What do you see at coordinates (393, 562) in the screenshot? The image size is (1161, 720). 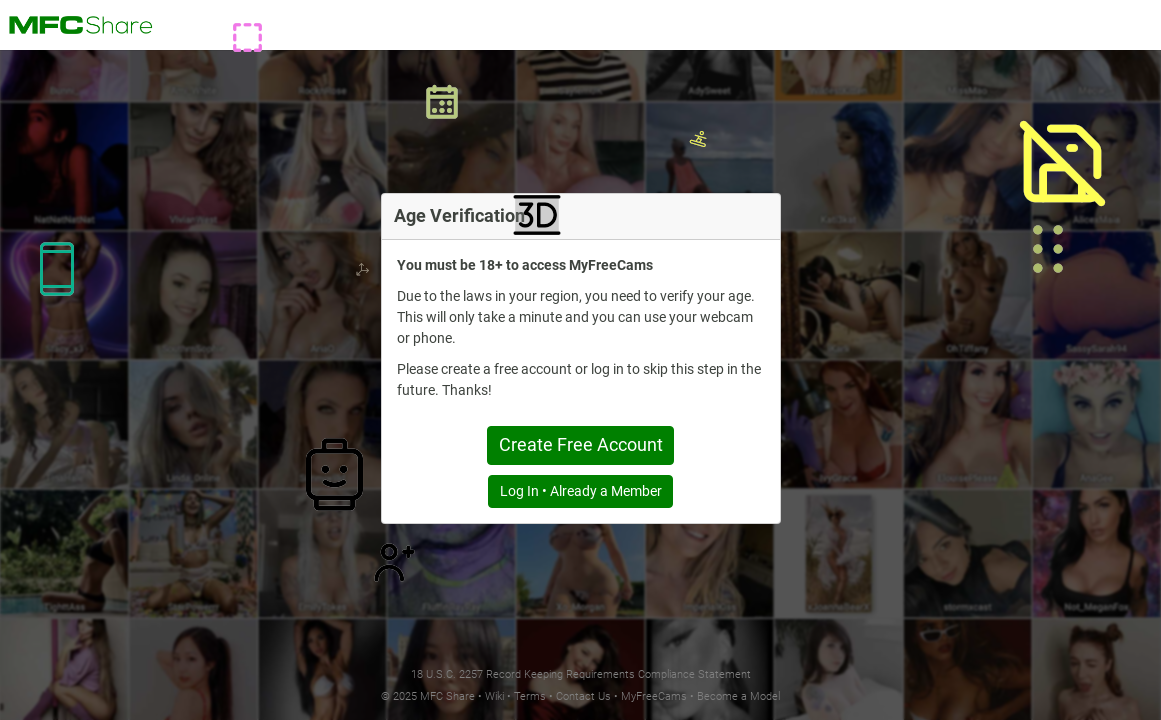 I see `add a new contact` at bounding box center [393, 562].